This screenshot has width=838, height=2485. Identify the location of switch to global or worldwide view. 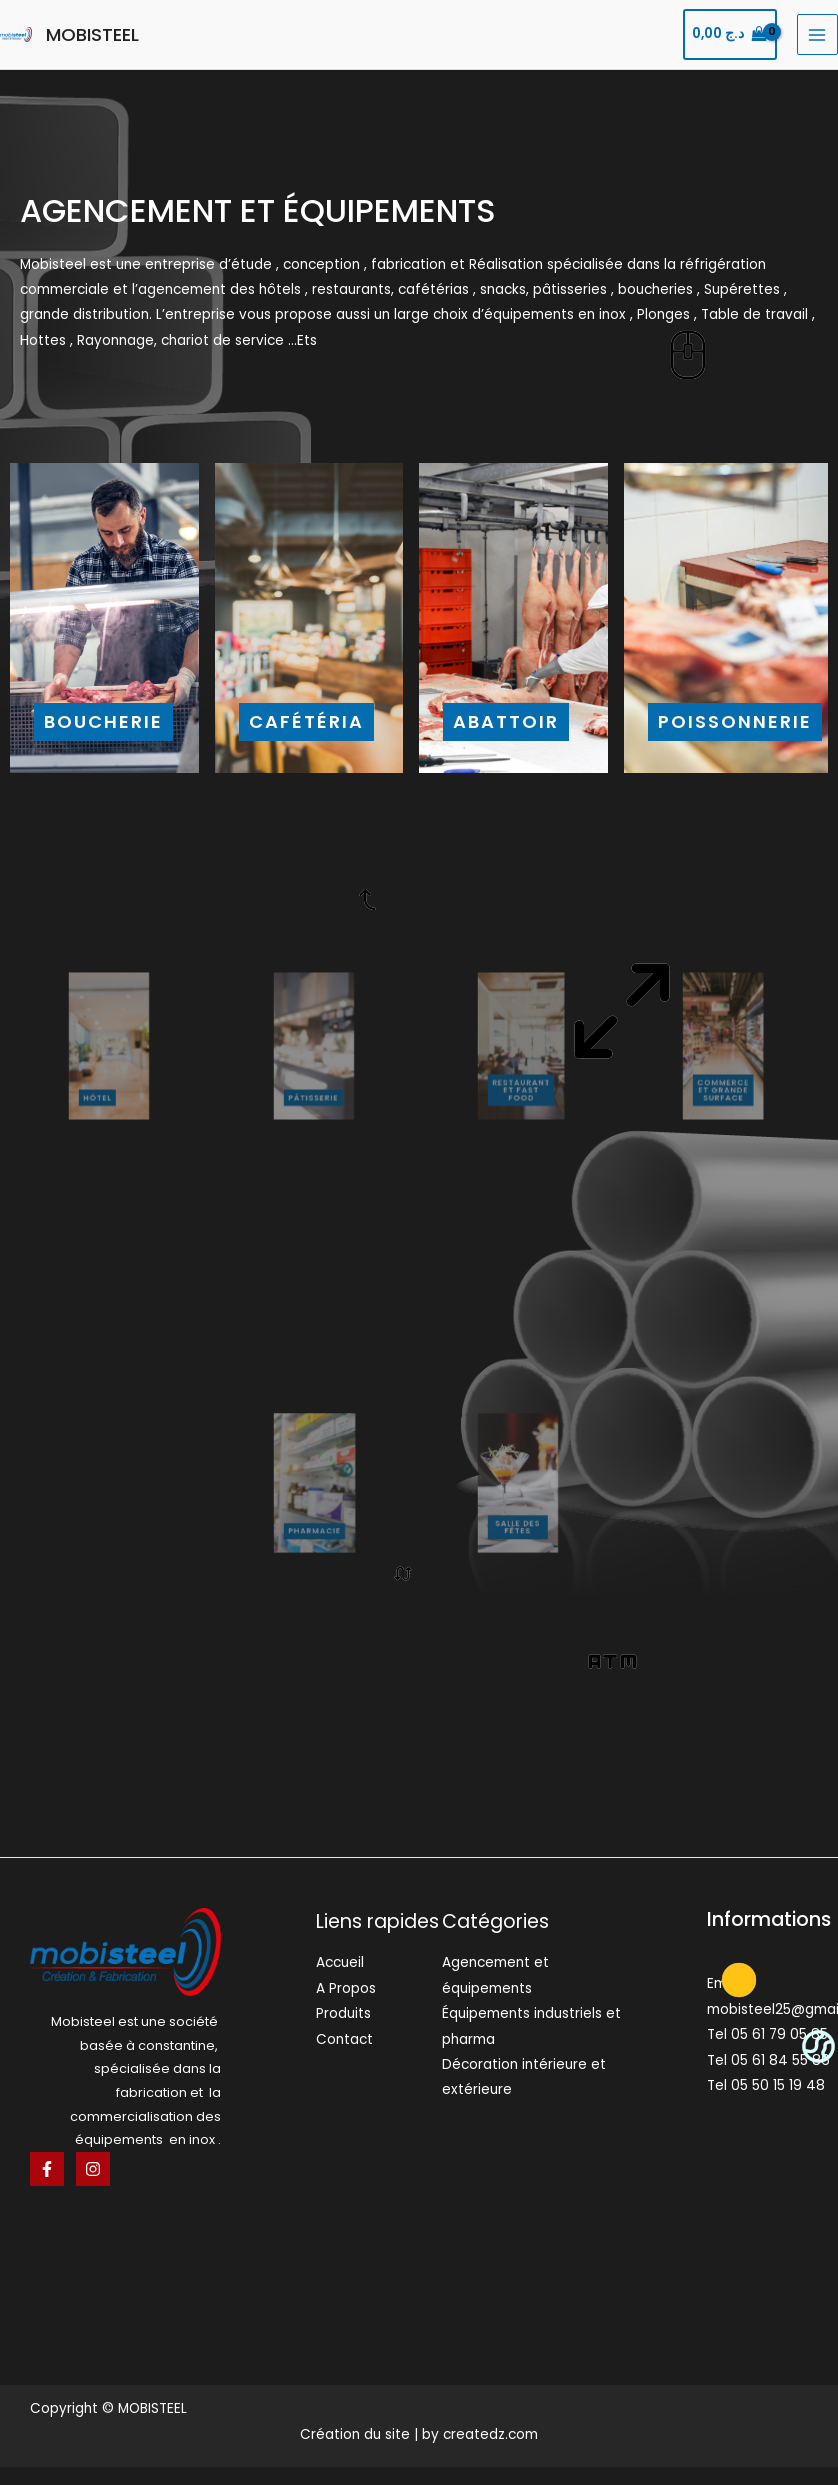
(818, 2046).